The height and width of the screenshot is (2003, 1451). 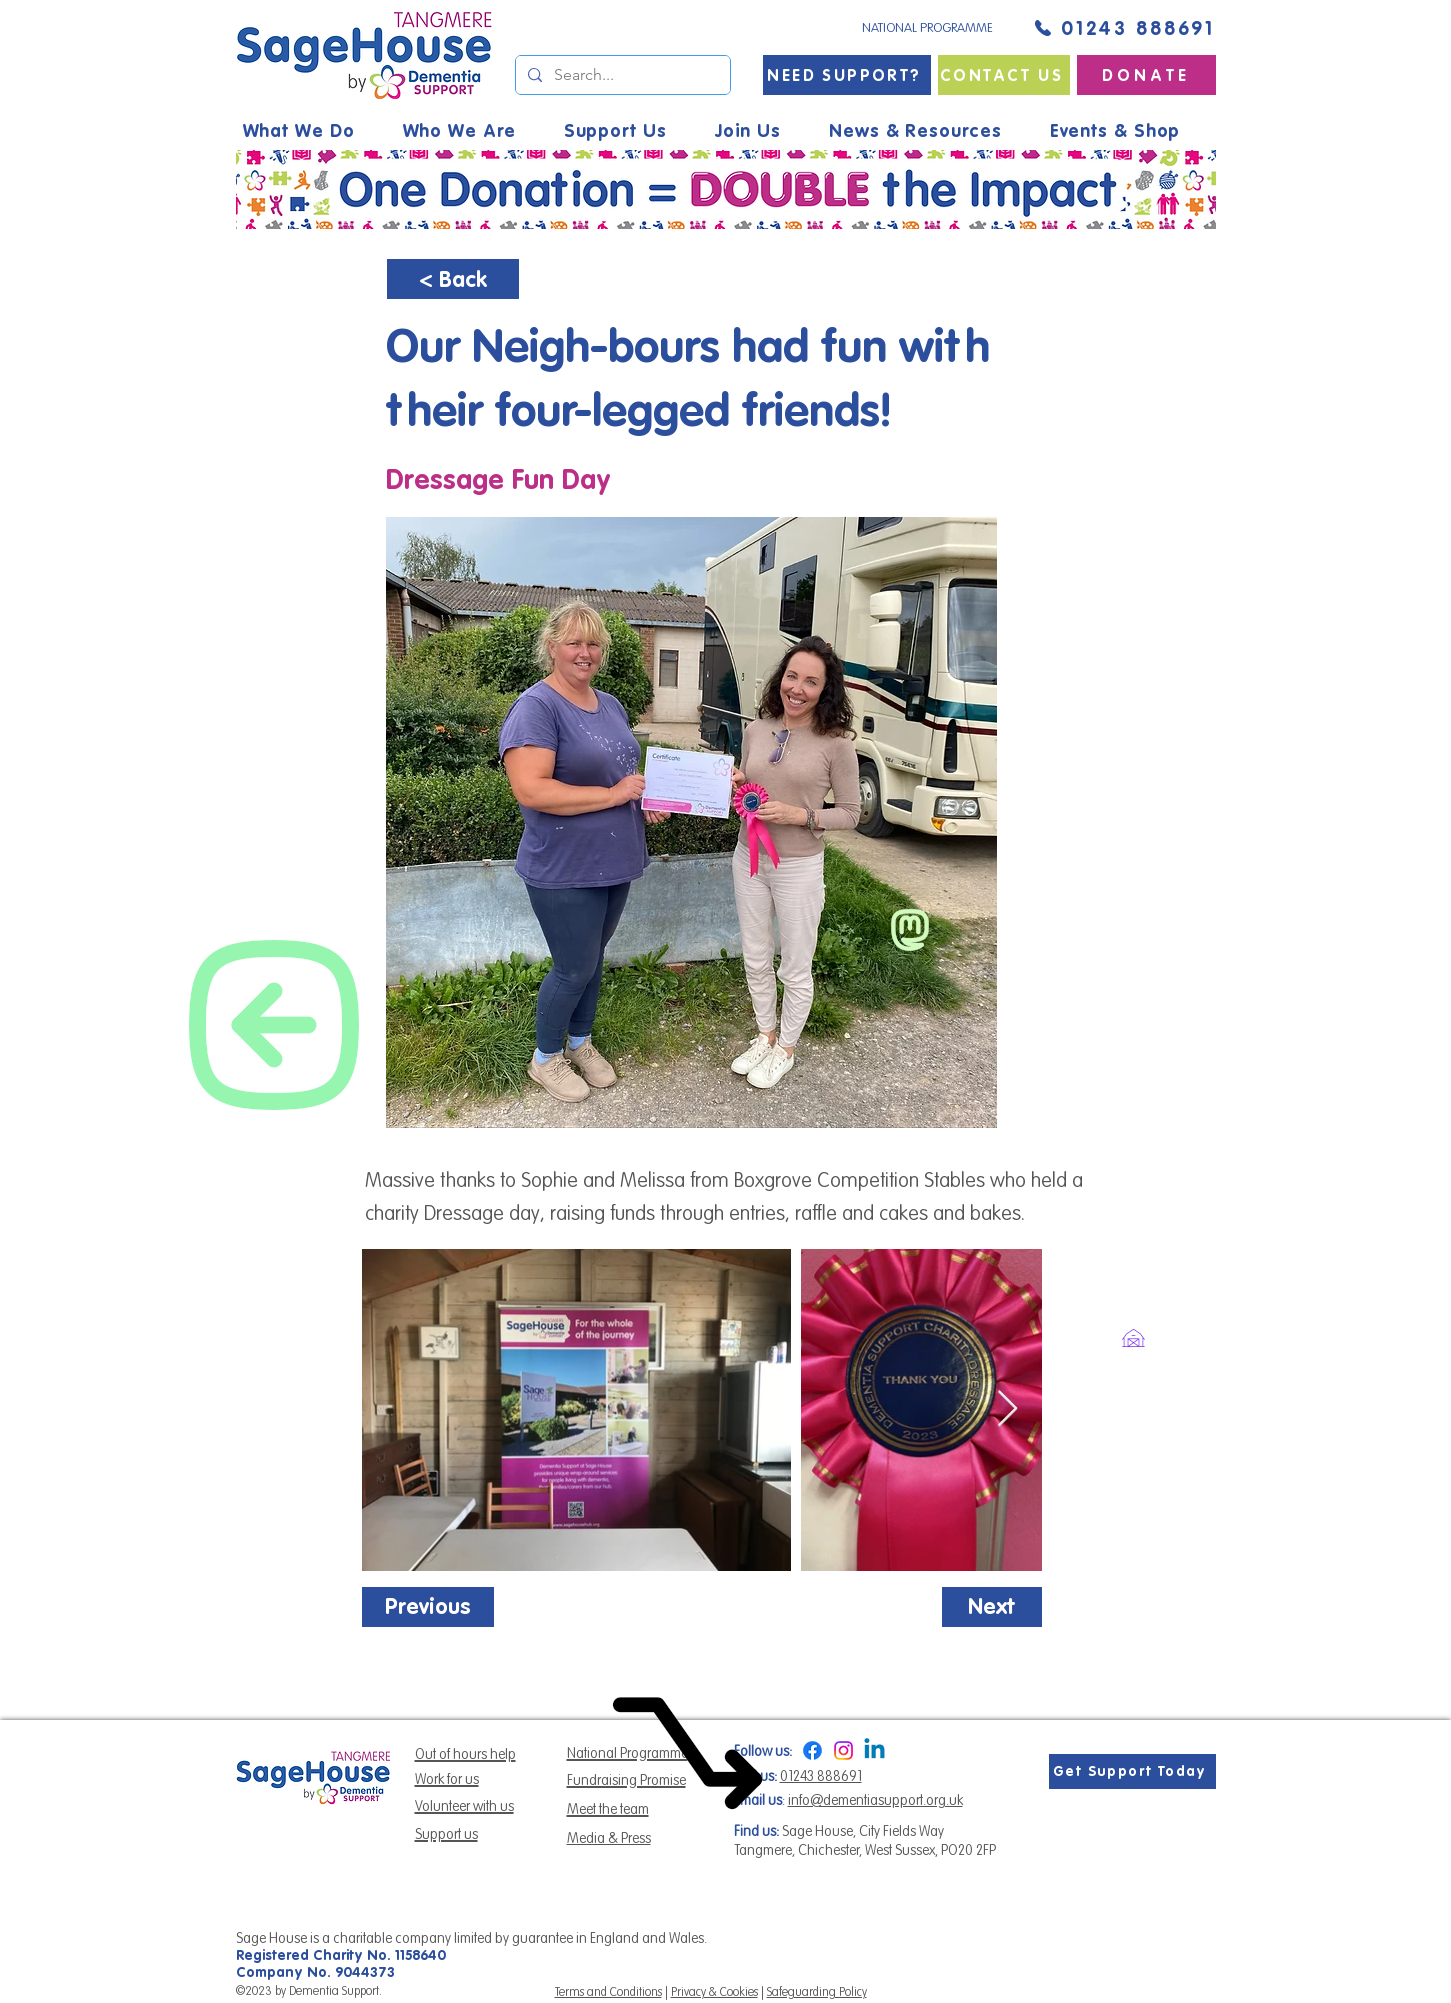 I want to click on access farm or agricultural settings, so click(x=1133, y=1339).